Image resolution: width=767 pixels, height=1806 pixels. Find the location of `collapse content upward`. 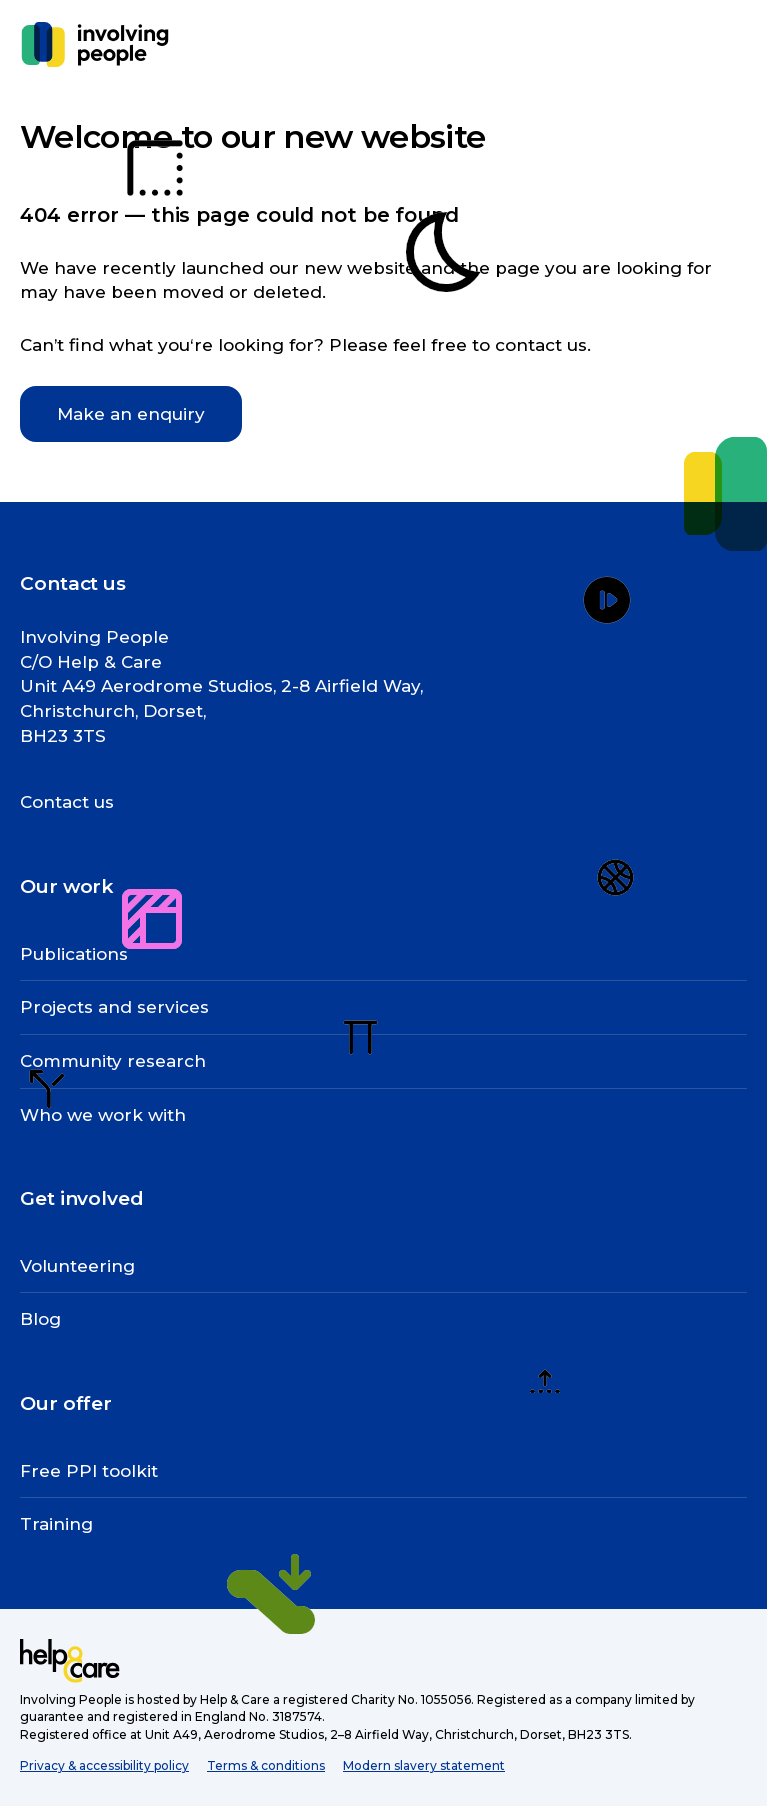

collapse content upward is located at coordinates (545, 1383).